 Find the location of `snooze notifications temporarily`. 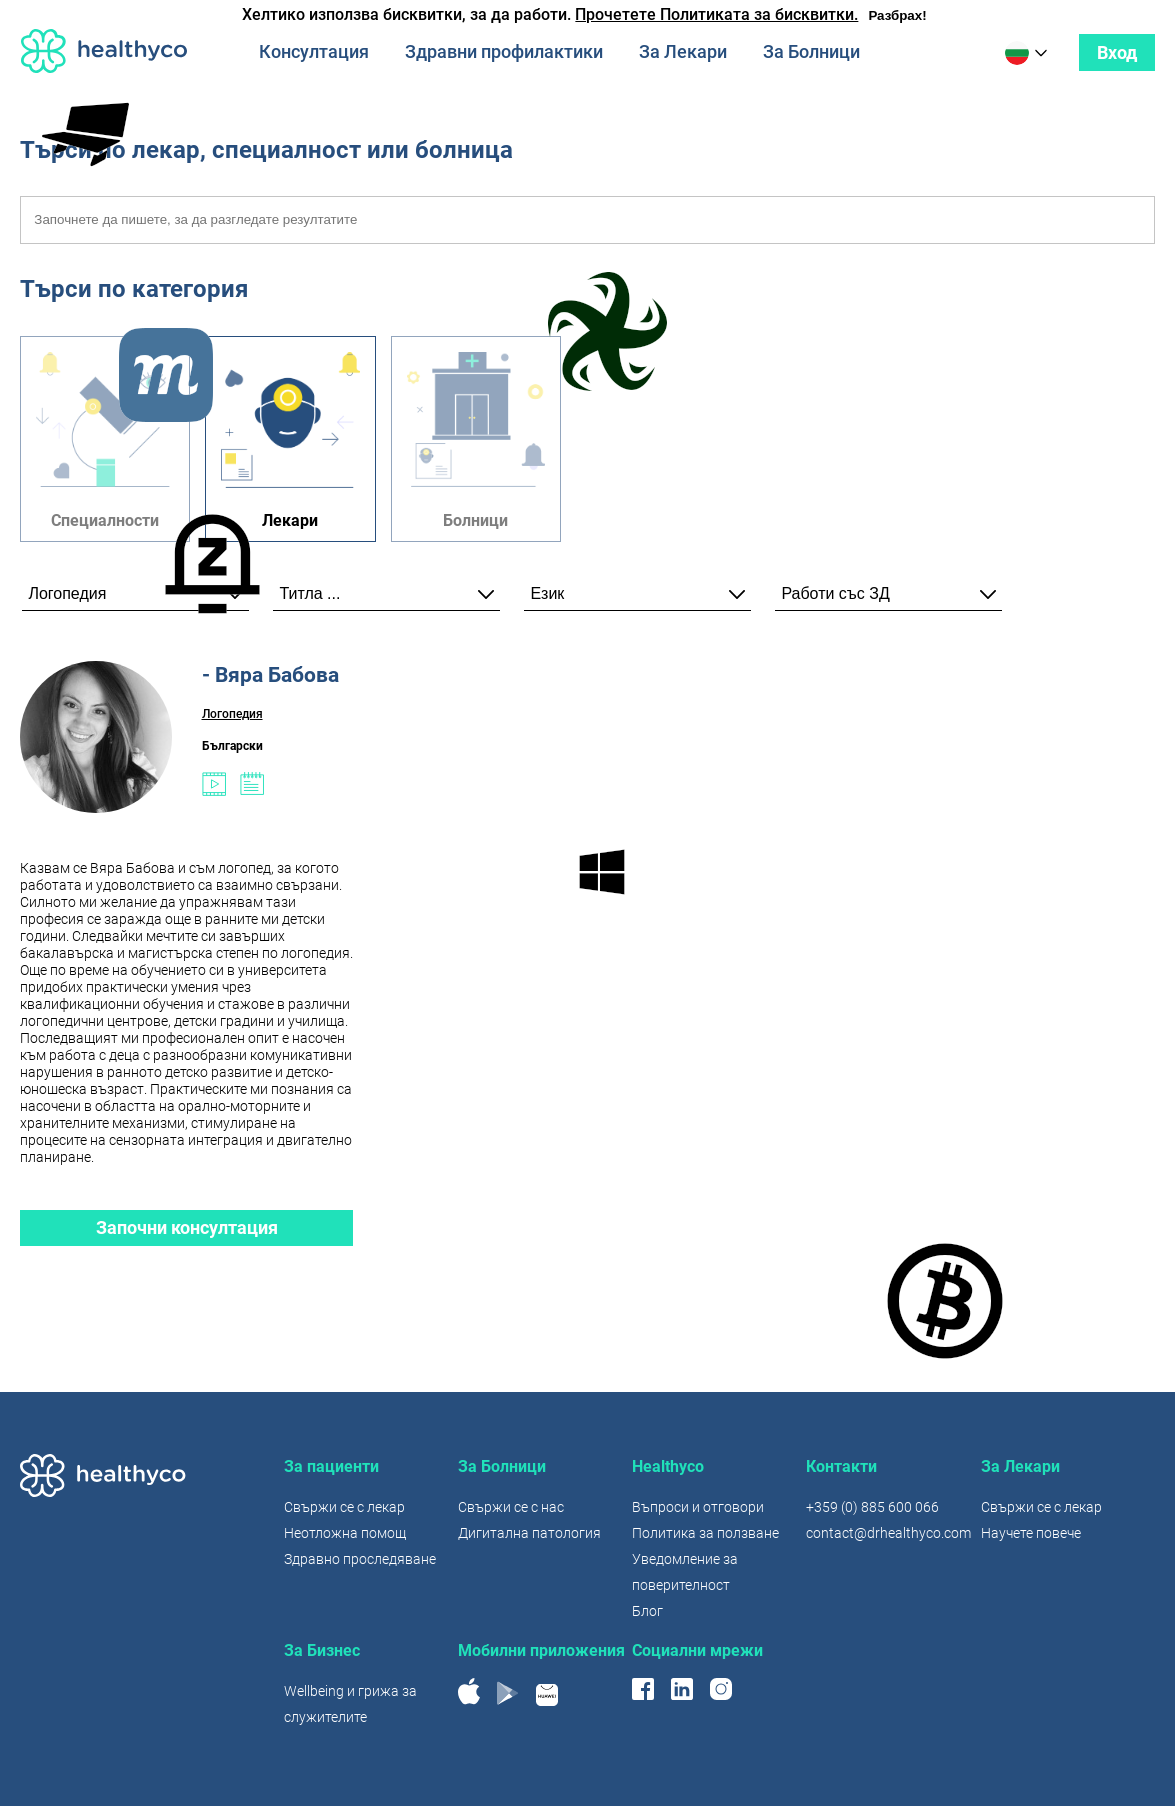

snooze notifications temporarily is located at coordinates (212, 561).